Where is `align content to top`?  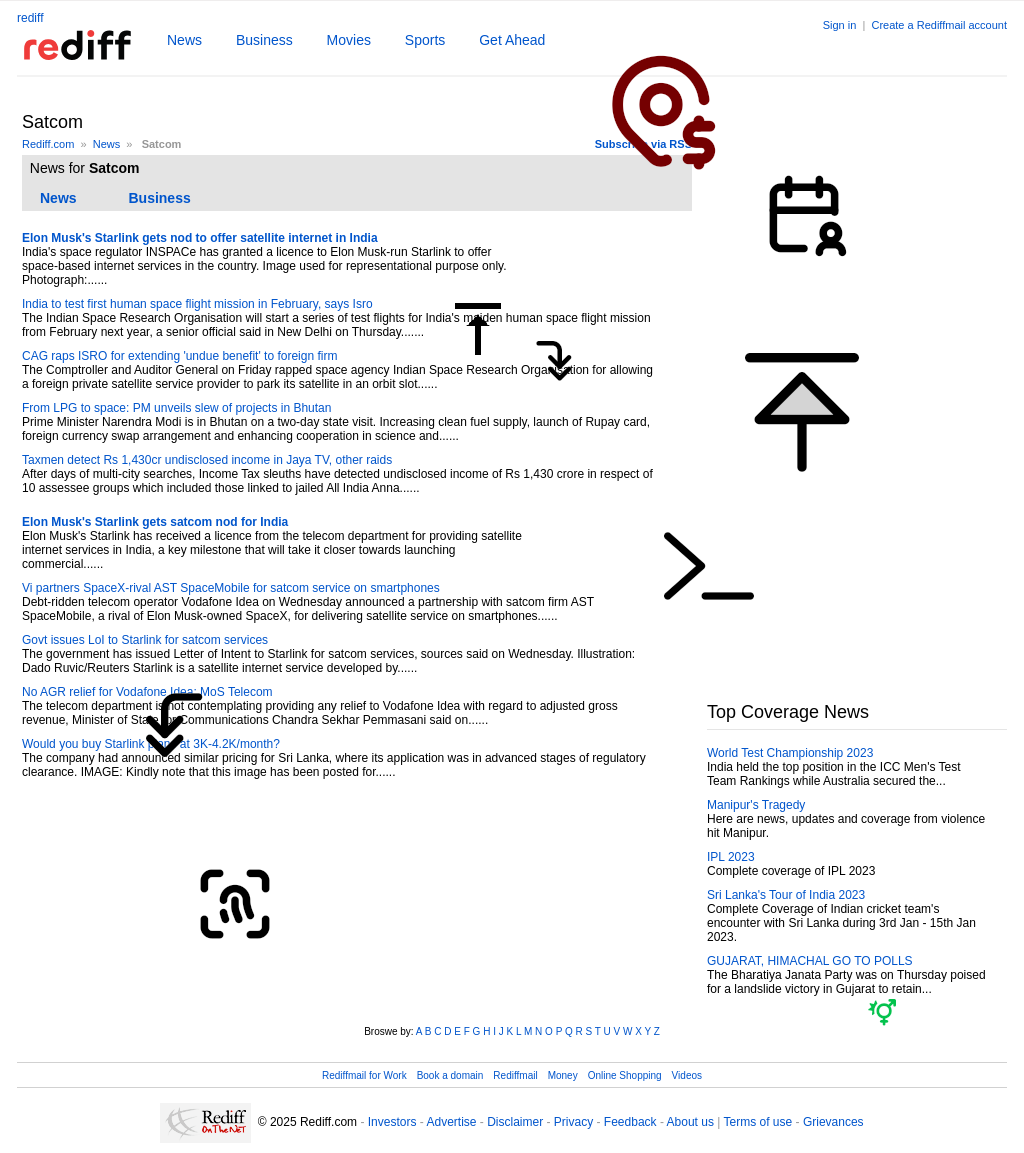
align content to top is located at coordinates (478, 329).